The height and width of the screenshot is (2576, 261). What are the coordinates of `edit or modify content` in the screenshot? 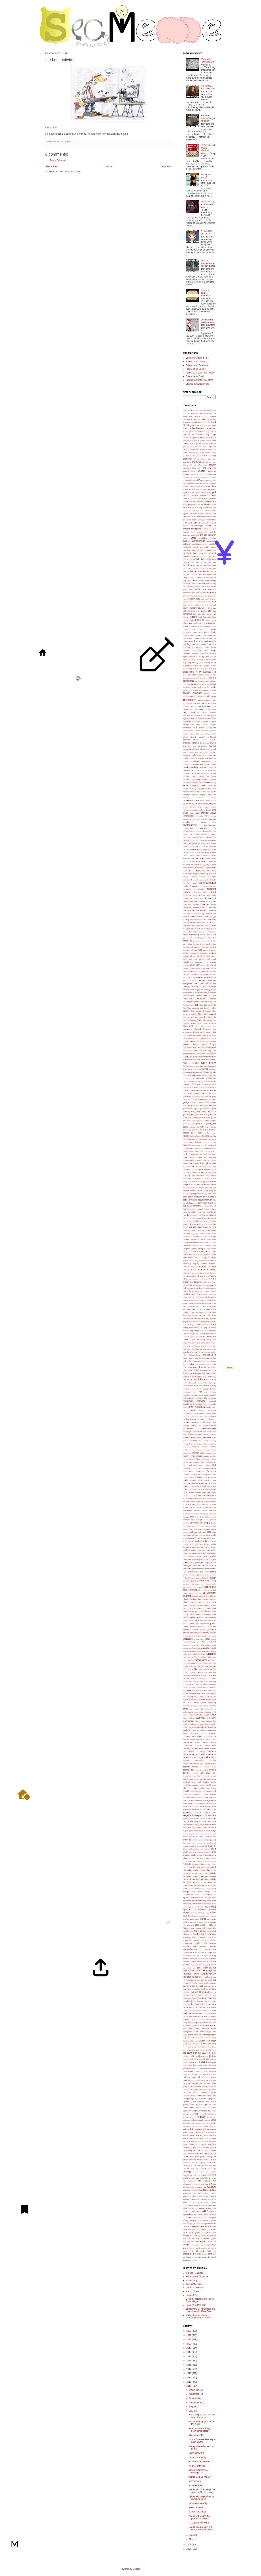 It's located at (168, 1922).